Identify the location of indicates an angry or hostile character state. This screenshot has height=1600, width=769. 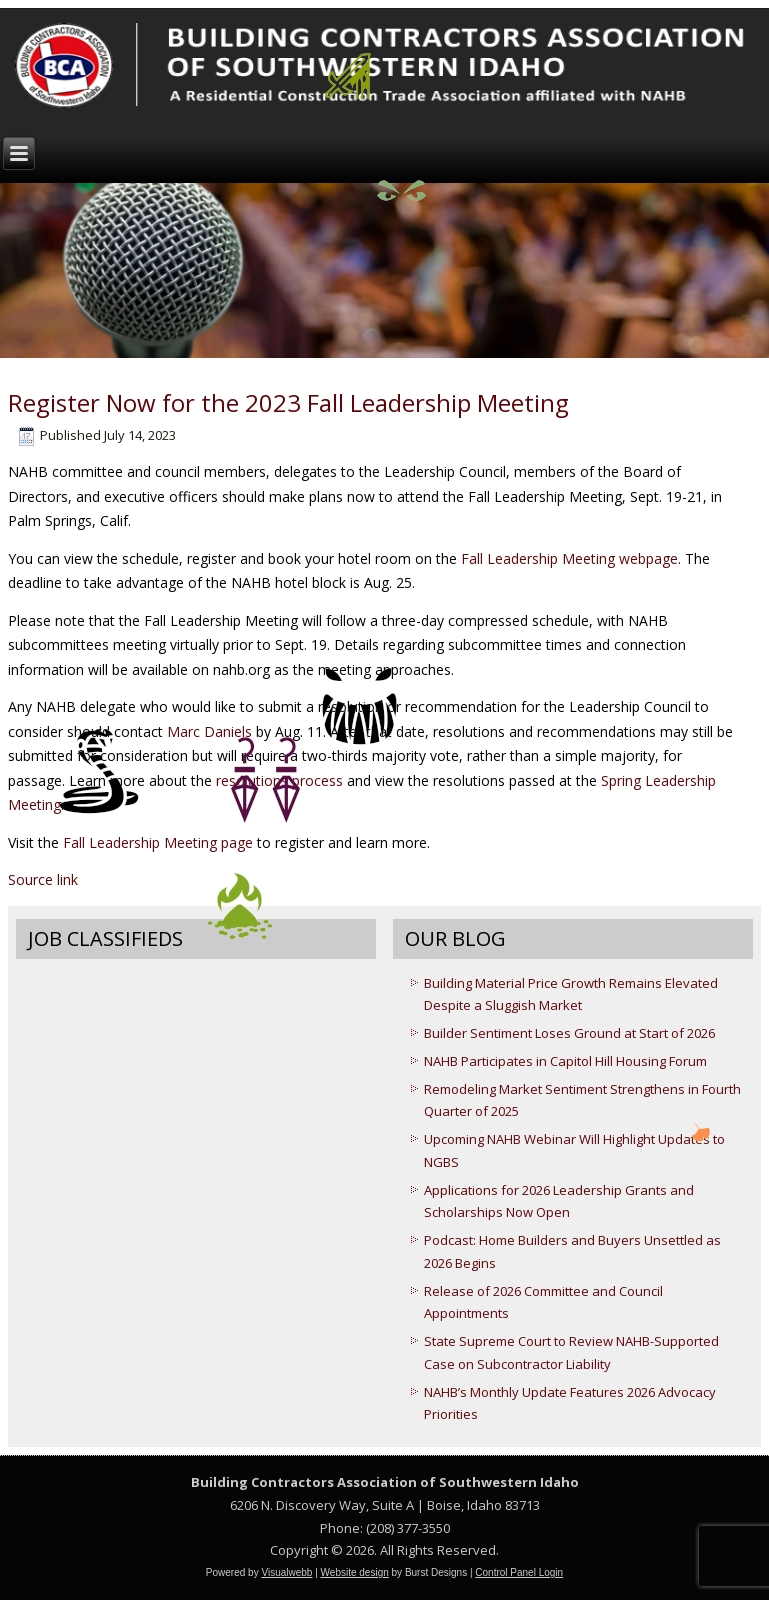
(401, 191).